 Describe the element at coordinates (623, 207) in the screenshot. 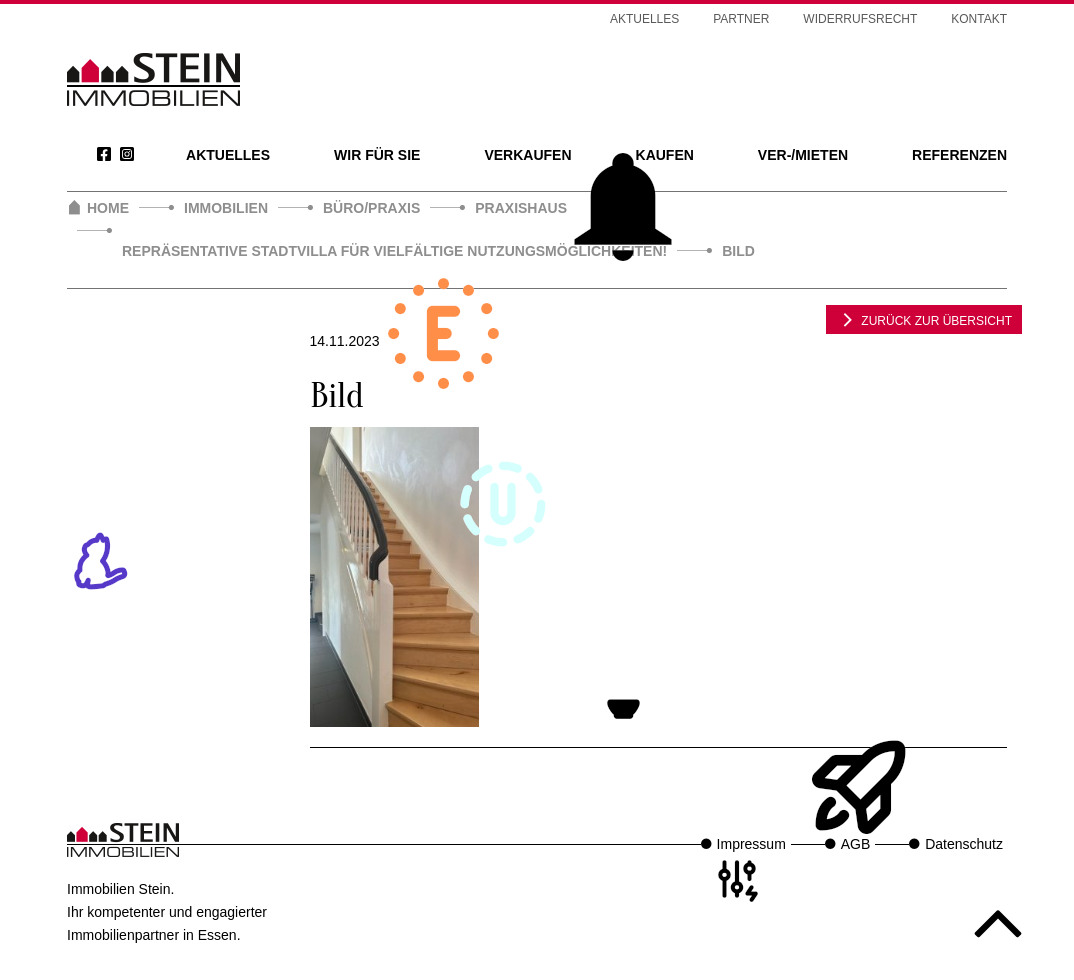

I see `view notifications` at that location.